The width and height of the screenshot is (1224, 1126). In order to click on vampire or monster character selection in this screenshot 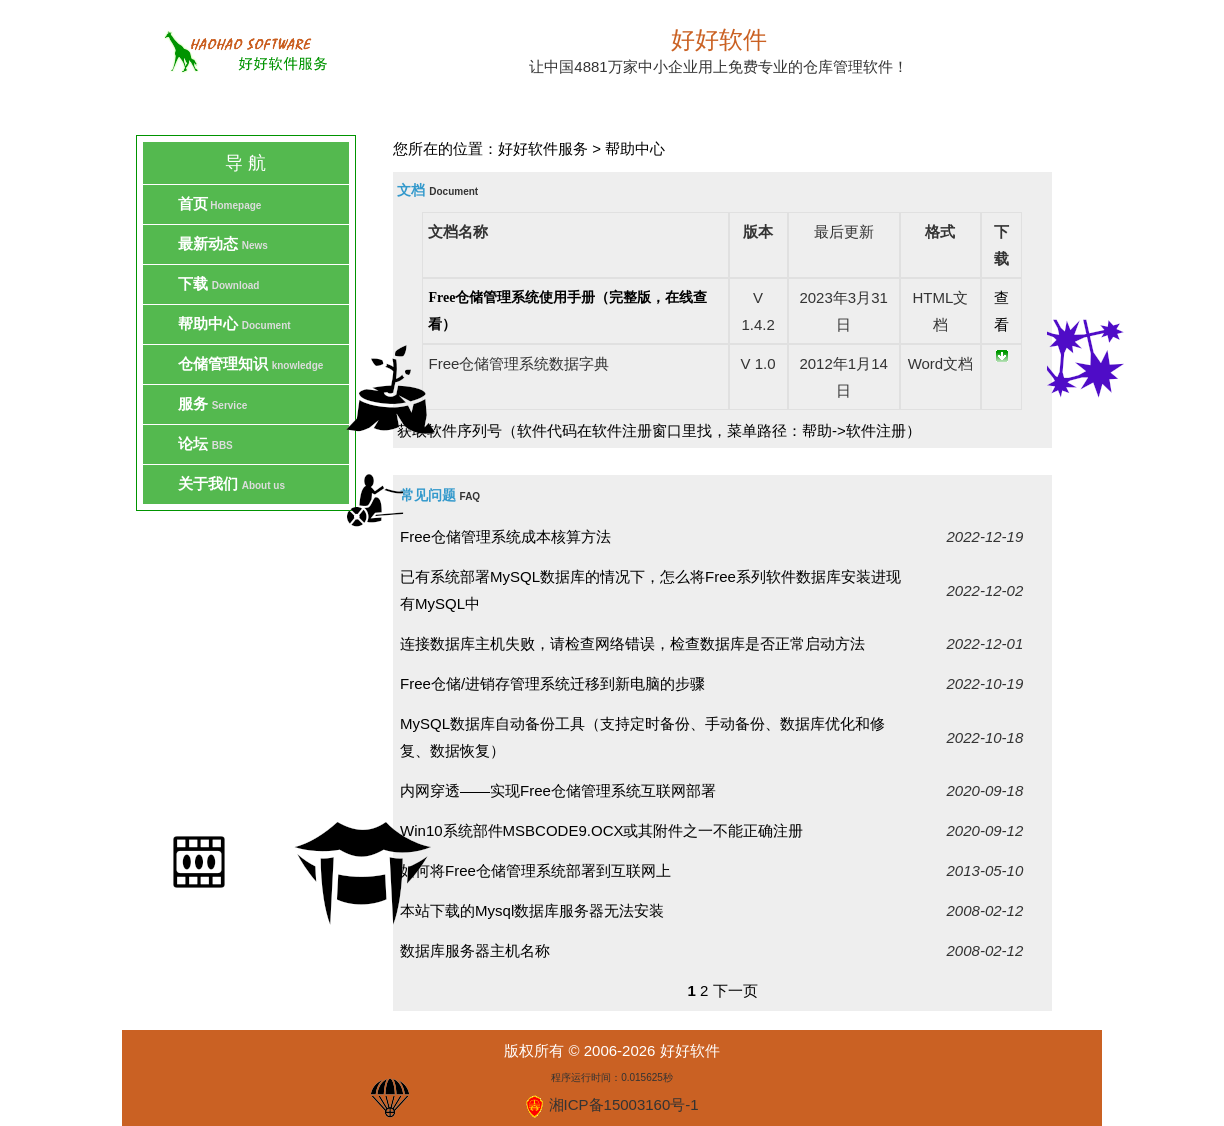, I will do `click(363, 868)`.